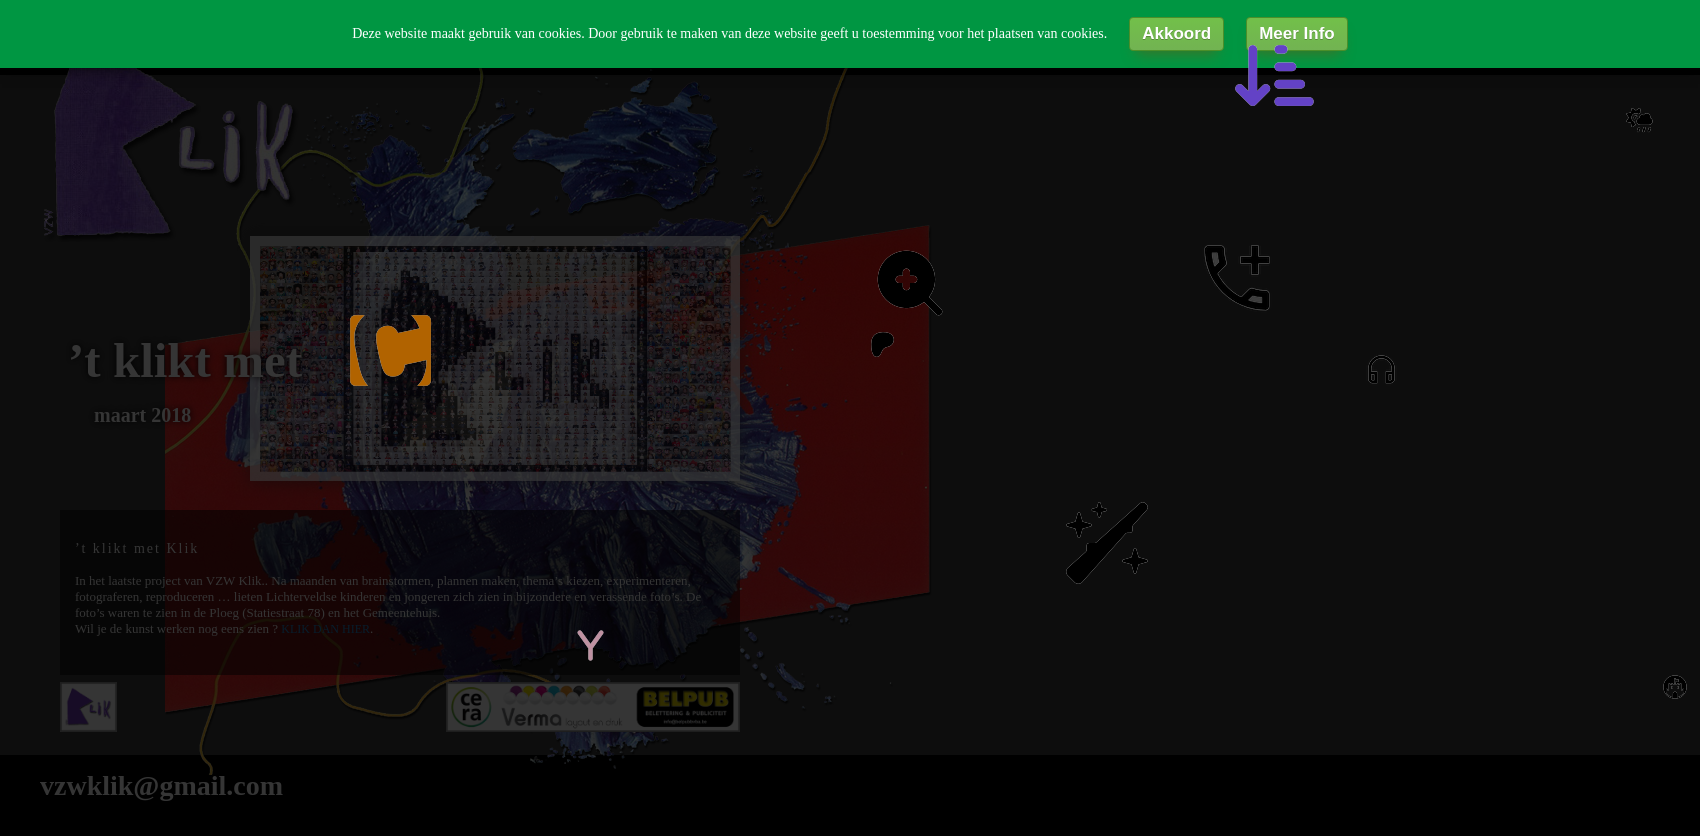  I want to click on apply magic or automatic enhancements, so click(1107, 543).